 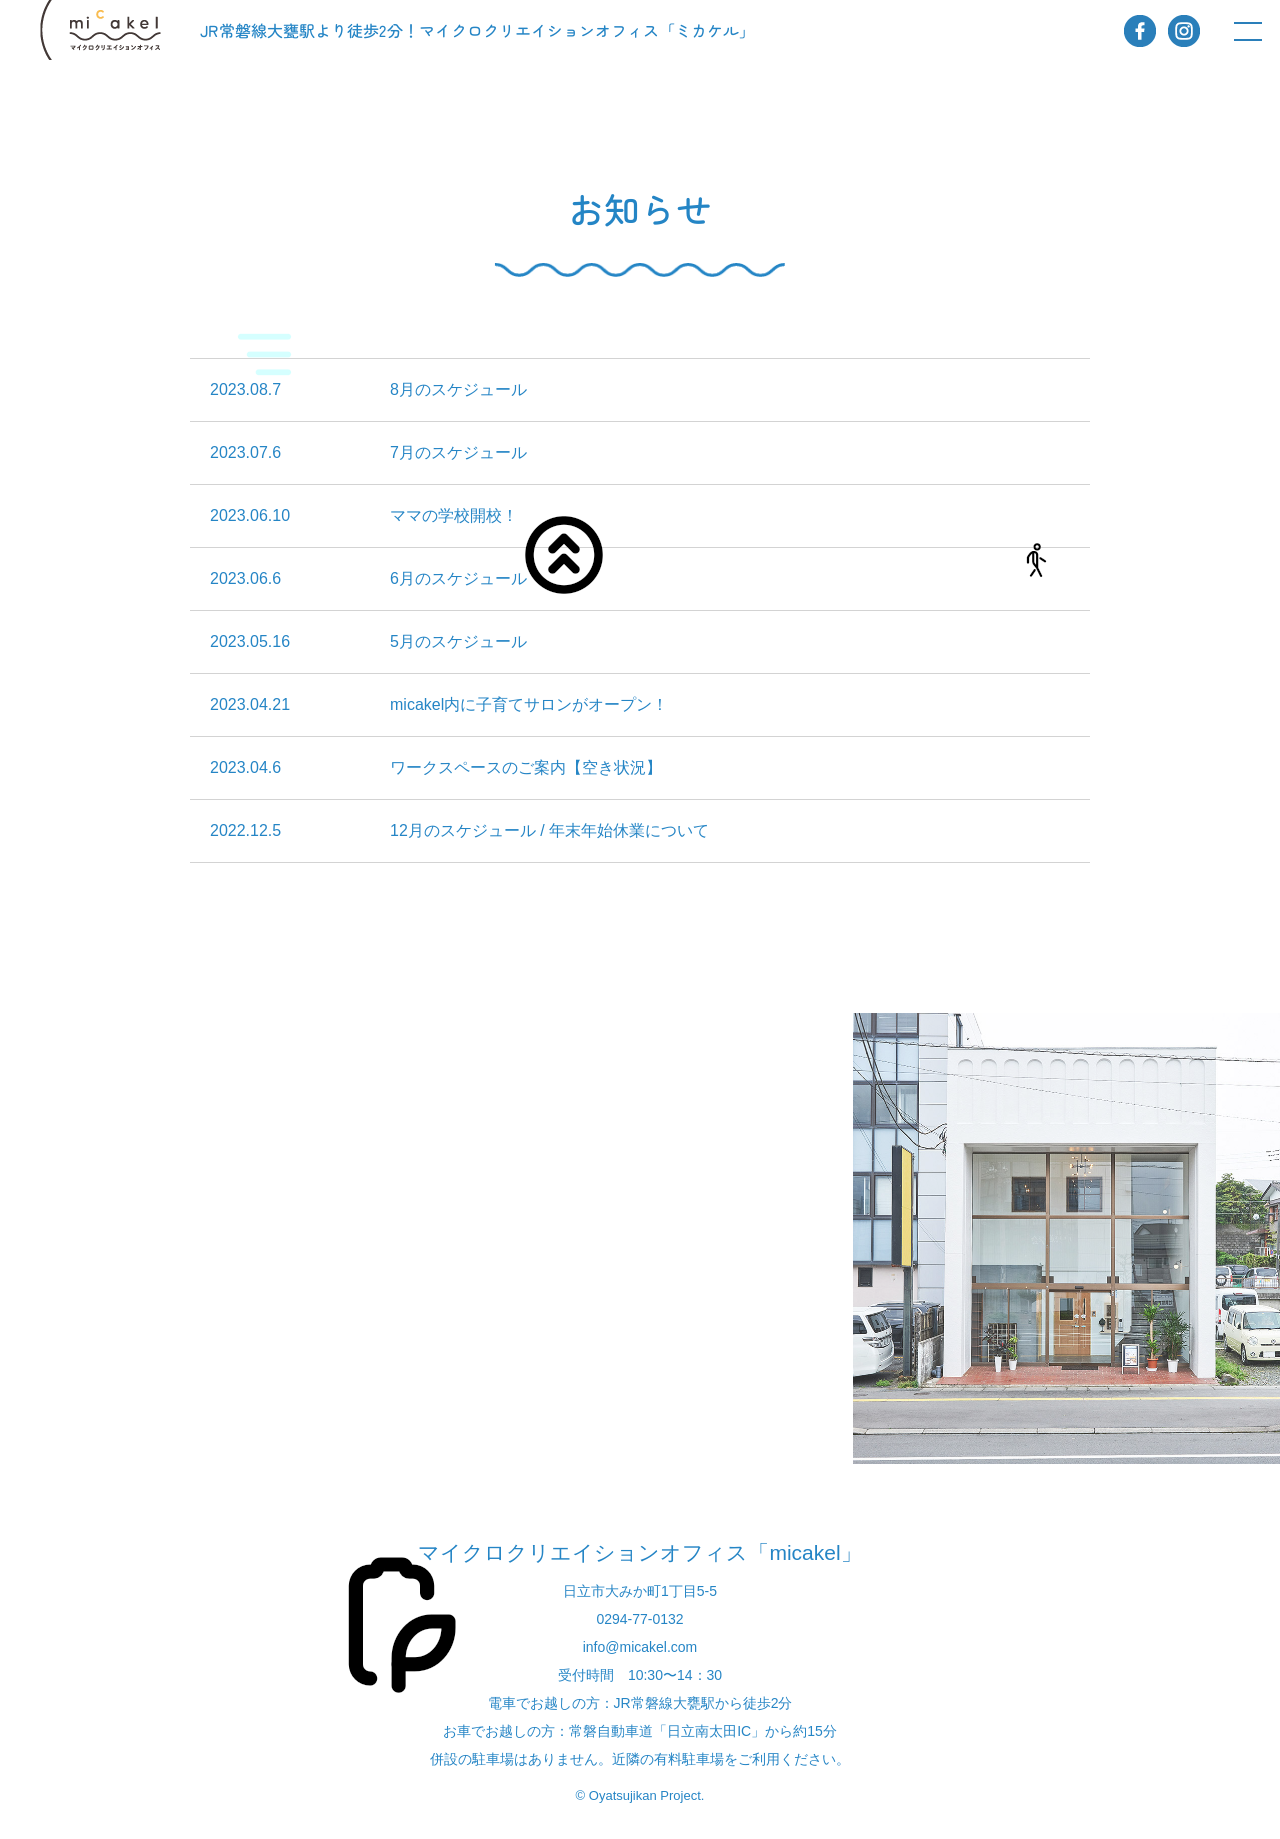 I want to click on select walking directions, so click(x=1037, y=560).